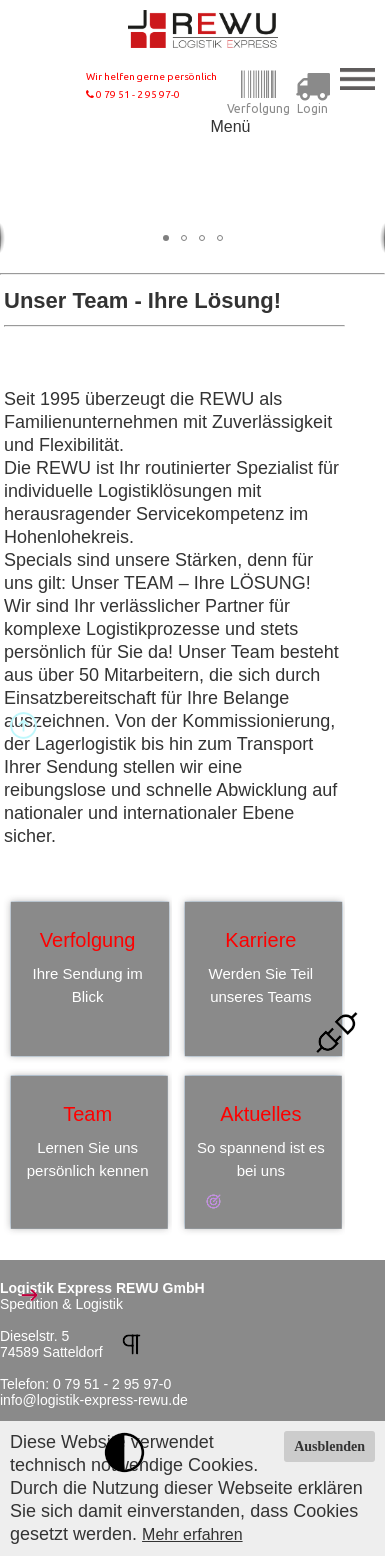  I want to click on toggle paragraph formatting options, so click(131, 1344).